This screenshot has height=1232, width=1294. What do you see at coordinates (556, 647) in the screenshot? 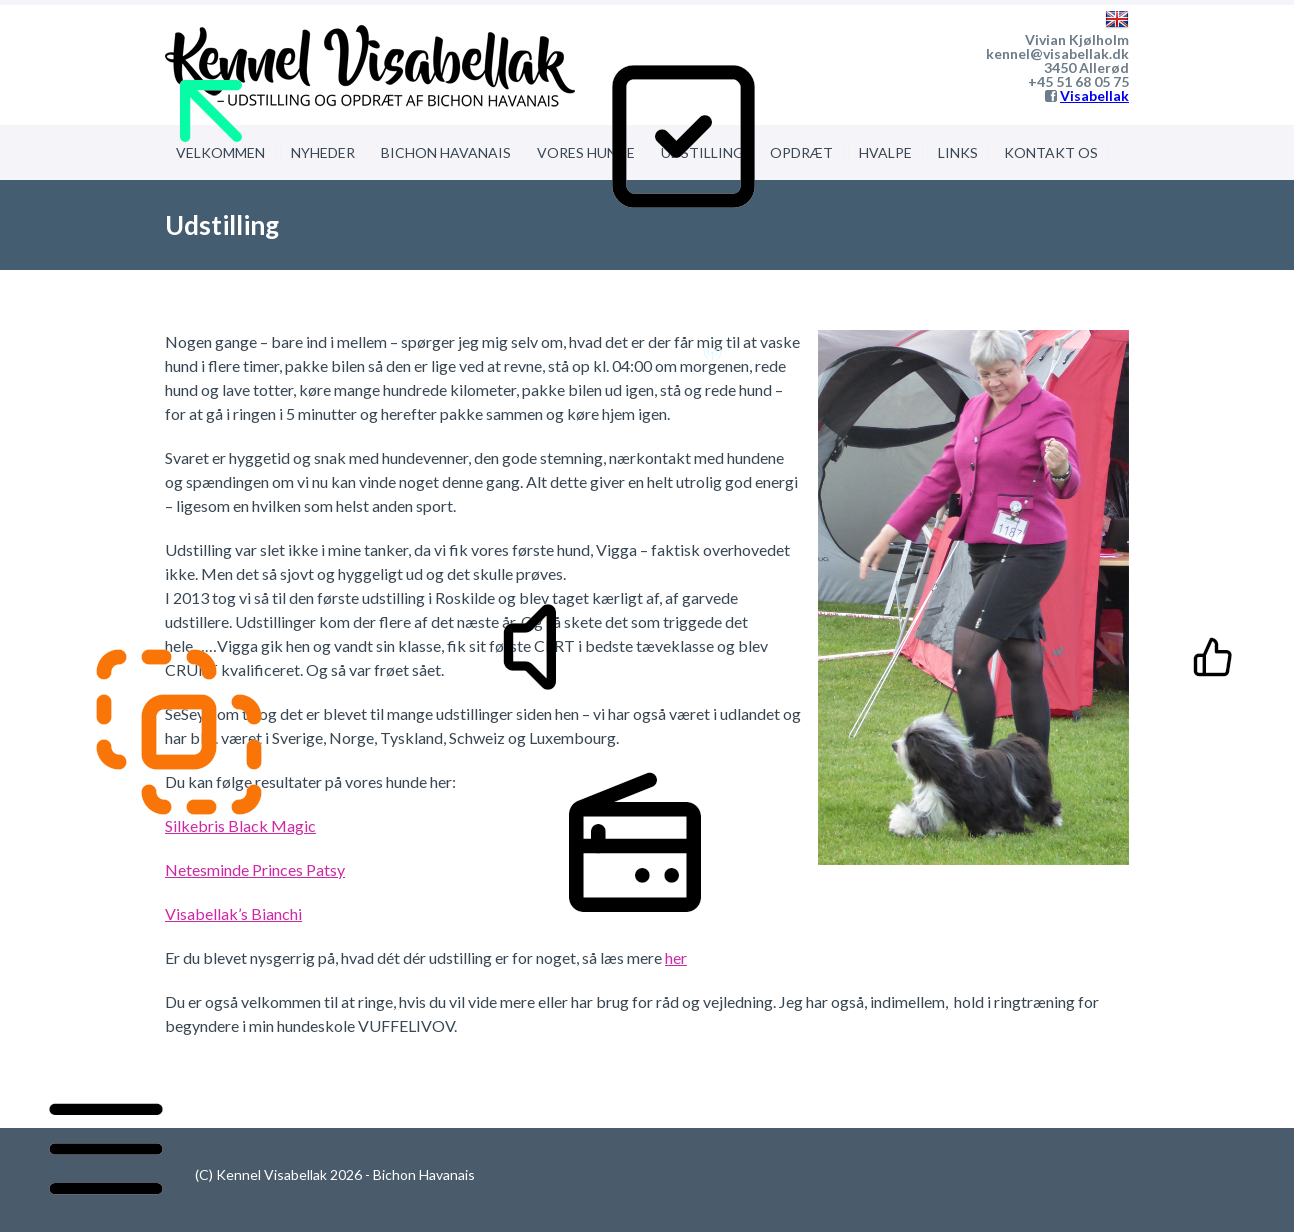
I see `adjust audio volume settings` at bounding box center [556, 647].